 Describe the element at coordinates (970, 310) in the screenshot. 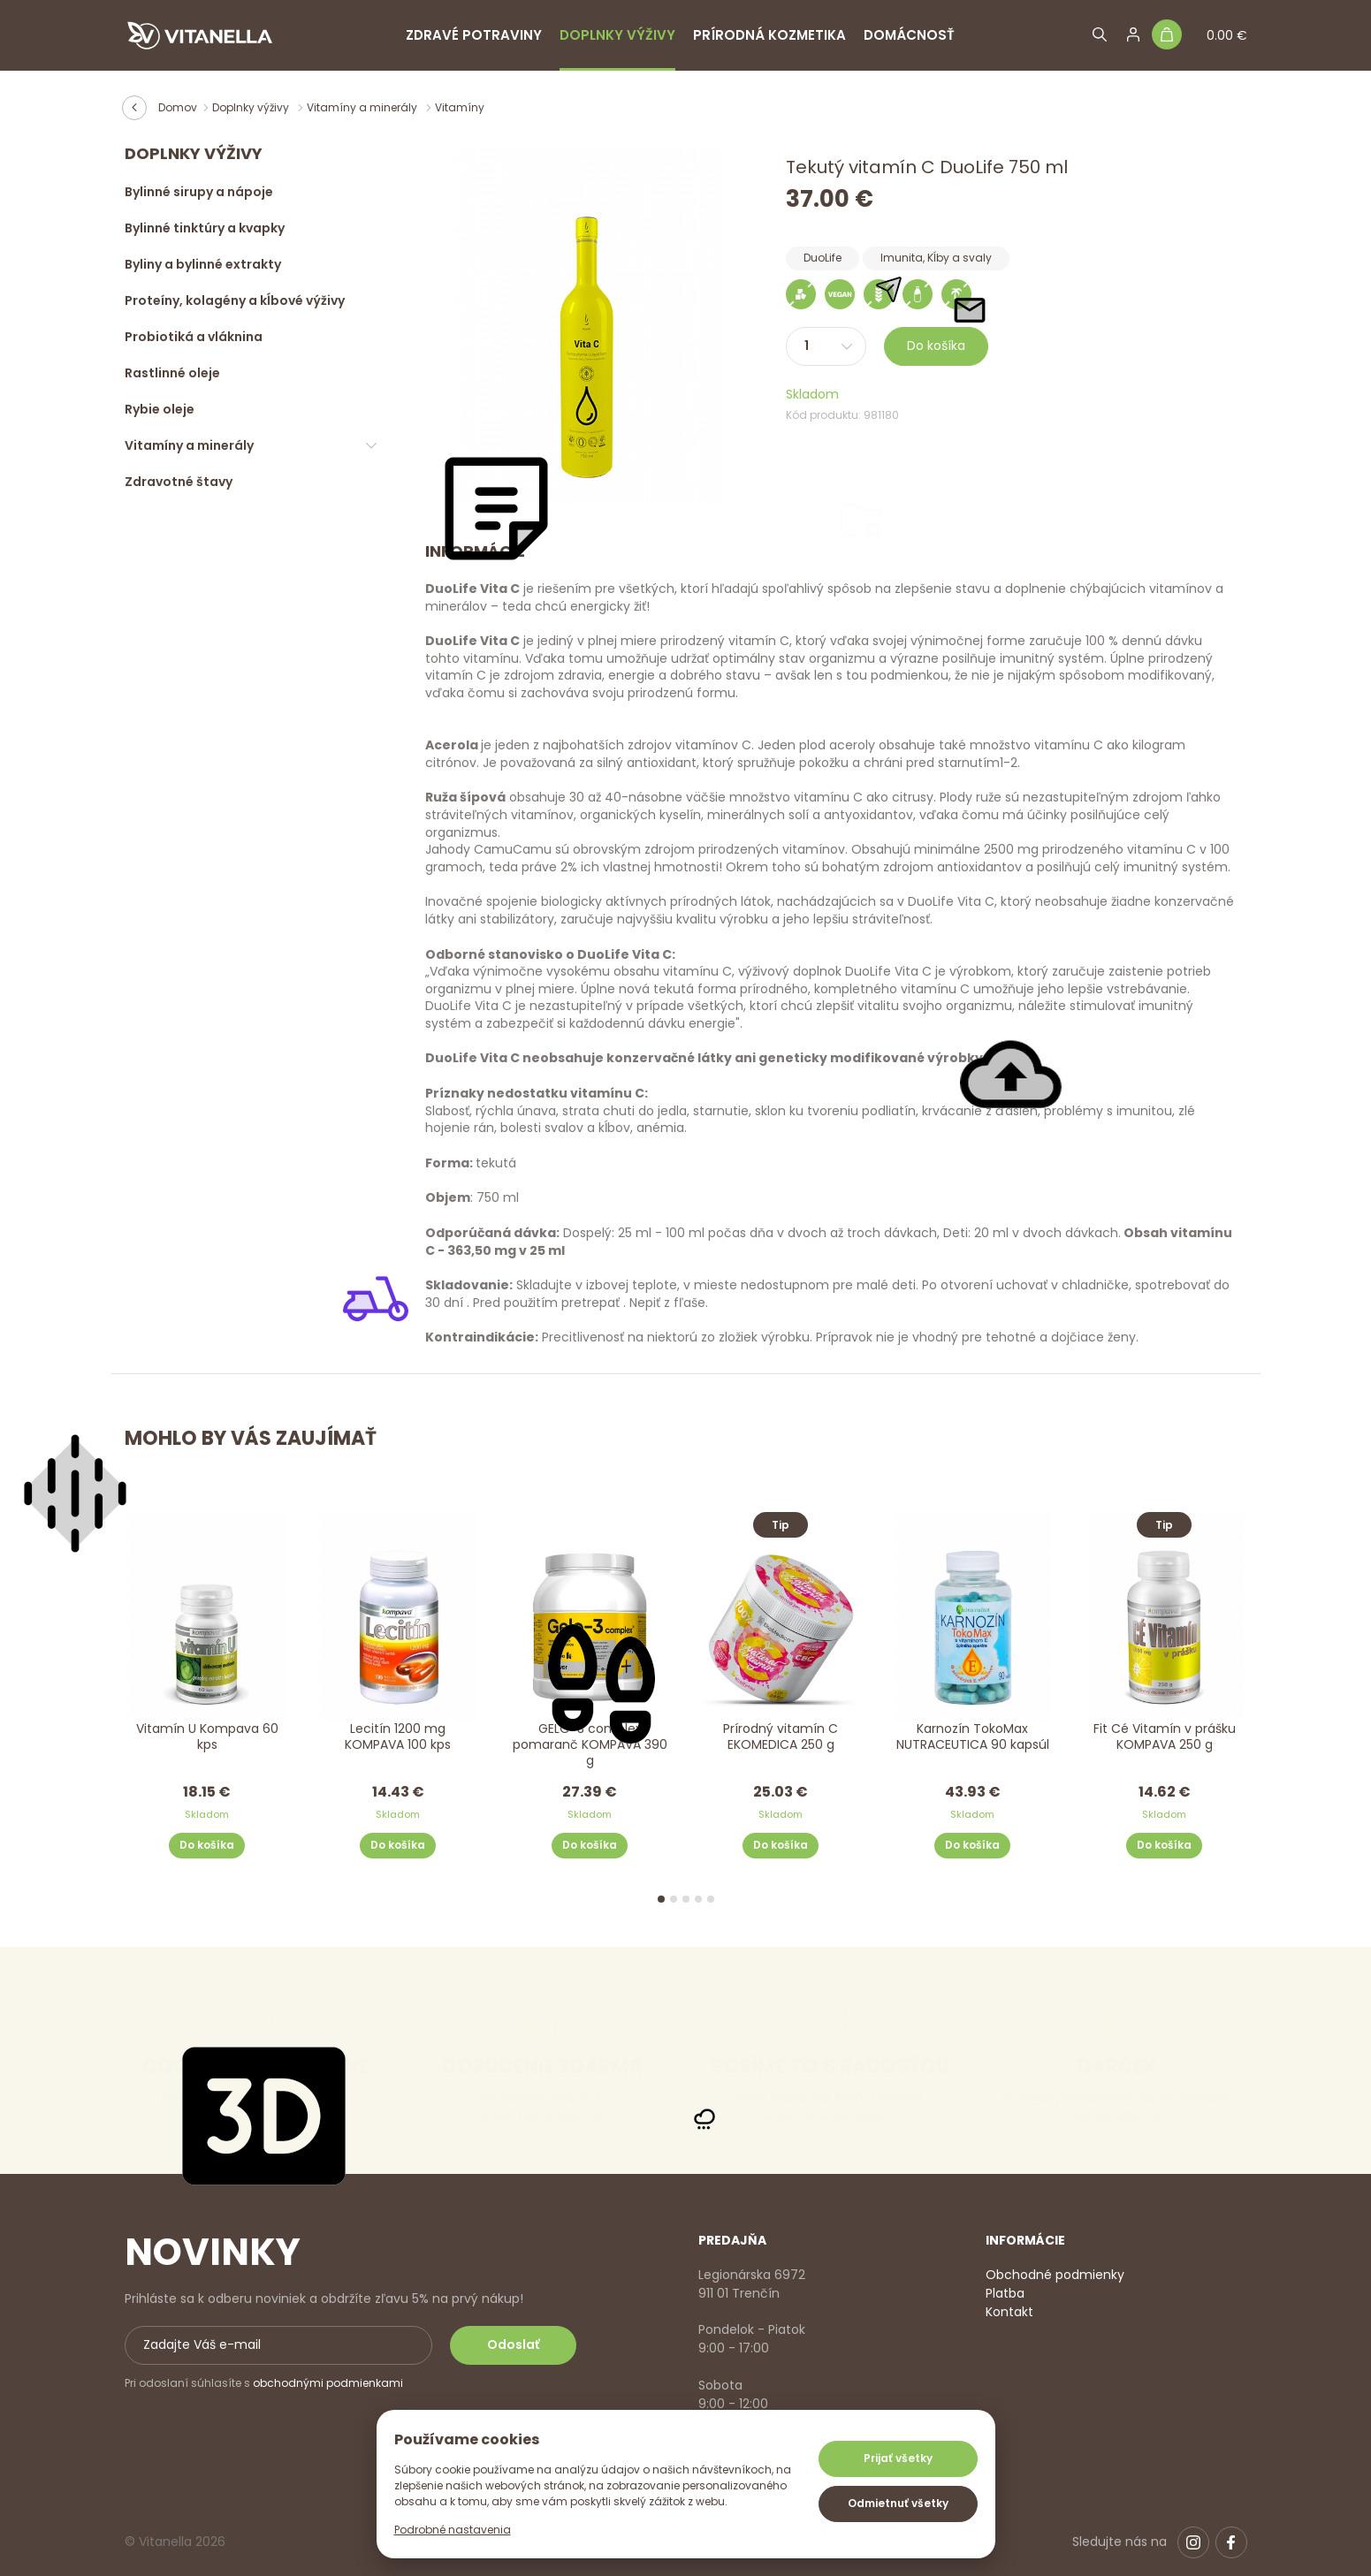

I see `view unread emails or messages` at that location.